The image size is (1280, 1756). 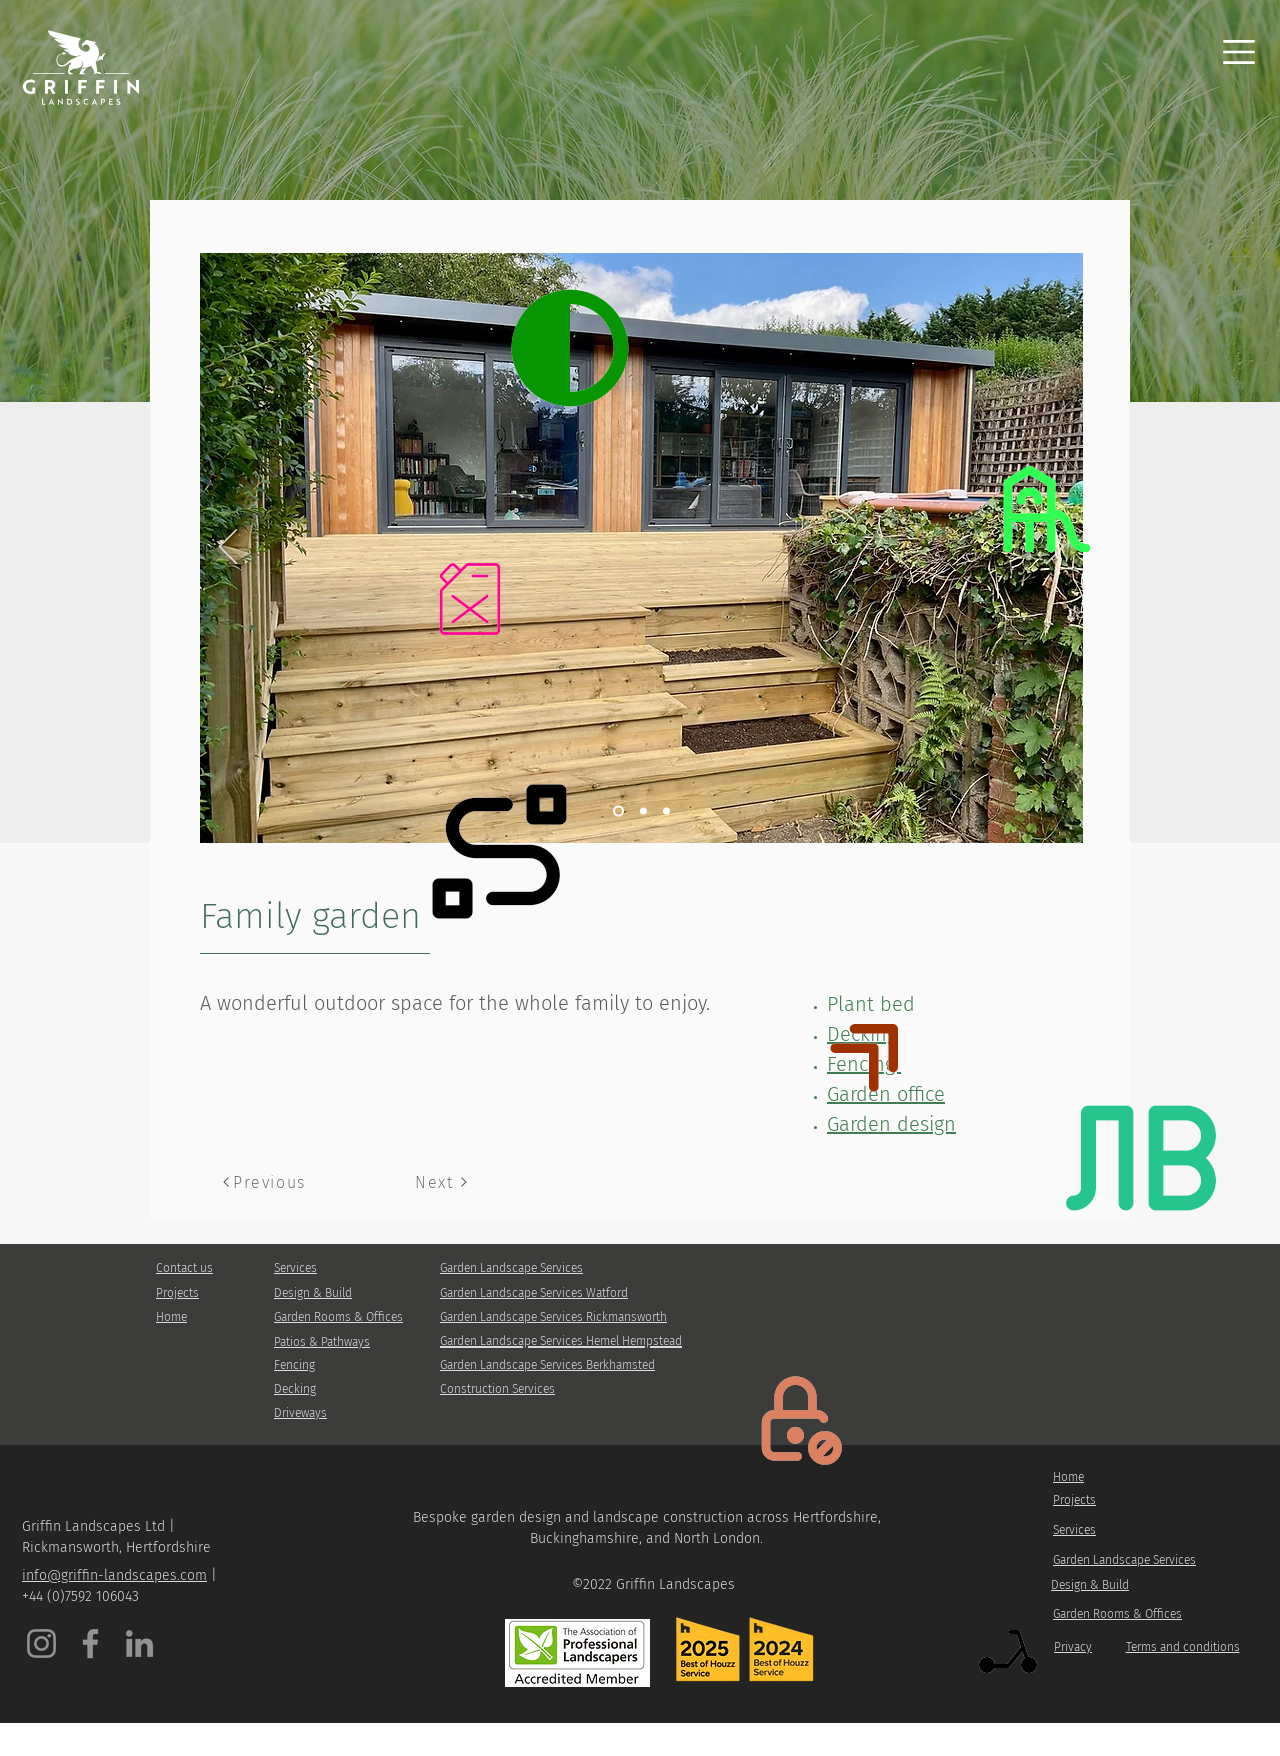 What do you see at coordinates (1141, 1158) in the screenshot?
I see `indicates Kyrgyzstani som currency` at bounding box center [1141, 1158].